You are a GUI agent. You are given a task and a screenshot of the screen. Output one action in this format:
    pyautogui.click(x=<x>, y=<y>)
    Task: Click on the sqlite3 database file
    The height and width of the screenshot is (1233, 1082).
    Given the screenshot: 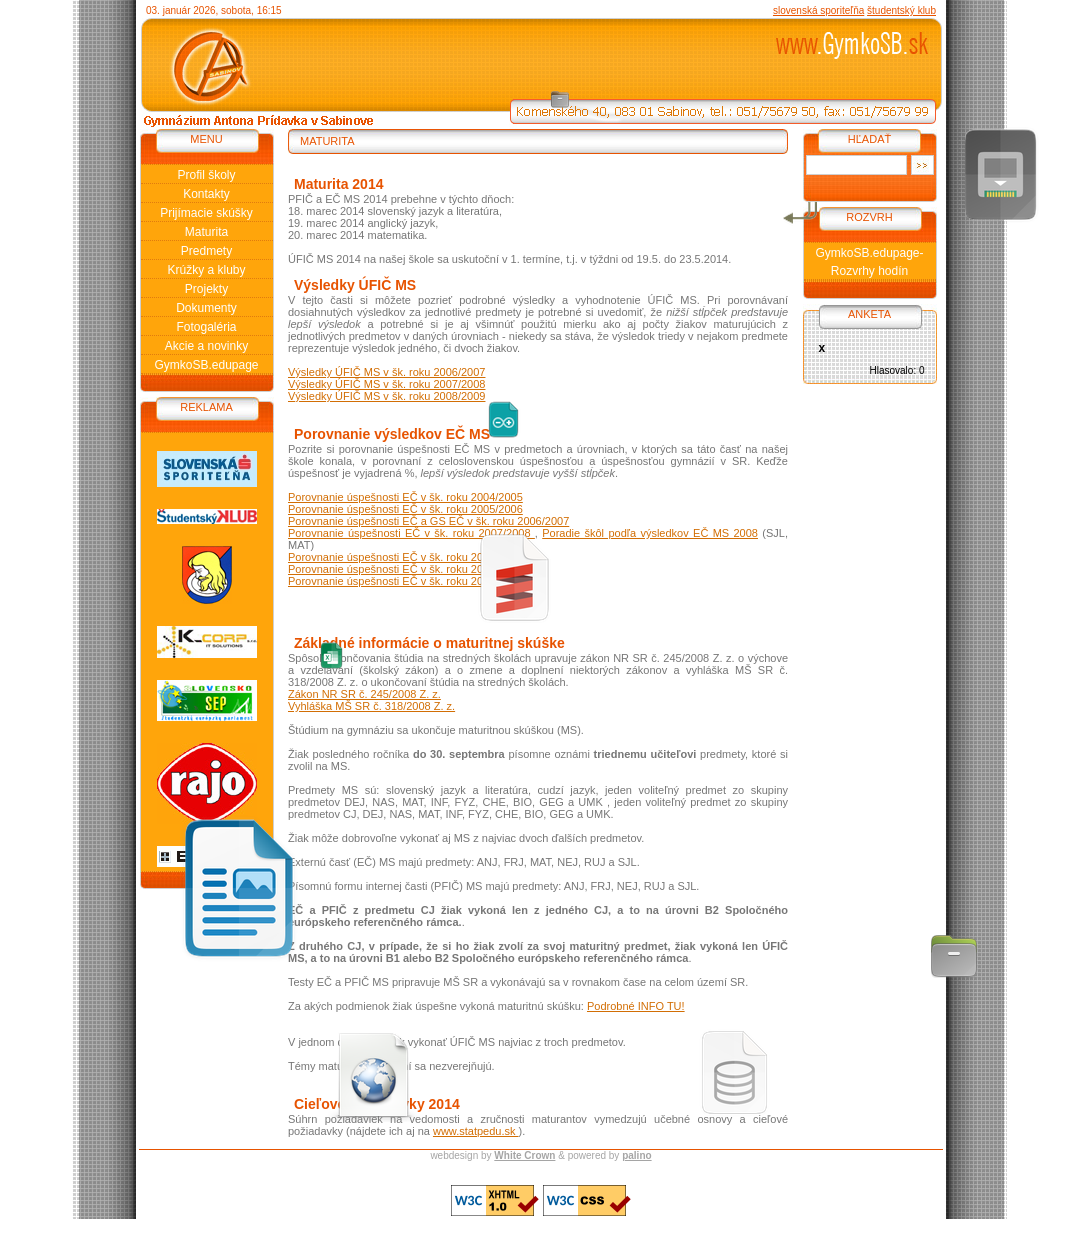 What is the action you would take?
    pyautogui.click(x=734, y=1072)
    